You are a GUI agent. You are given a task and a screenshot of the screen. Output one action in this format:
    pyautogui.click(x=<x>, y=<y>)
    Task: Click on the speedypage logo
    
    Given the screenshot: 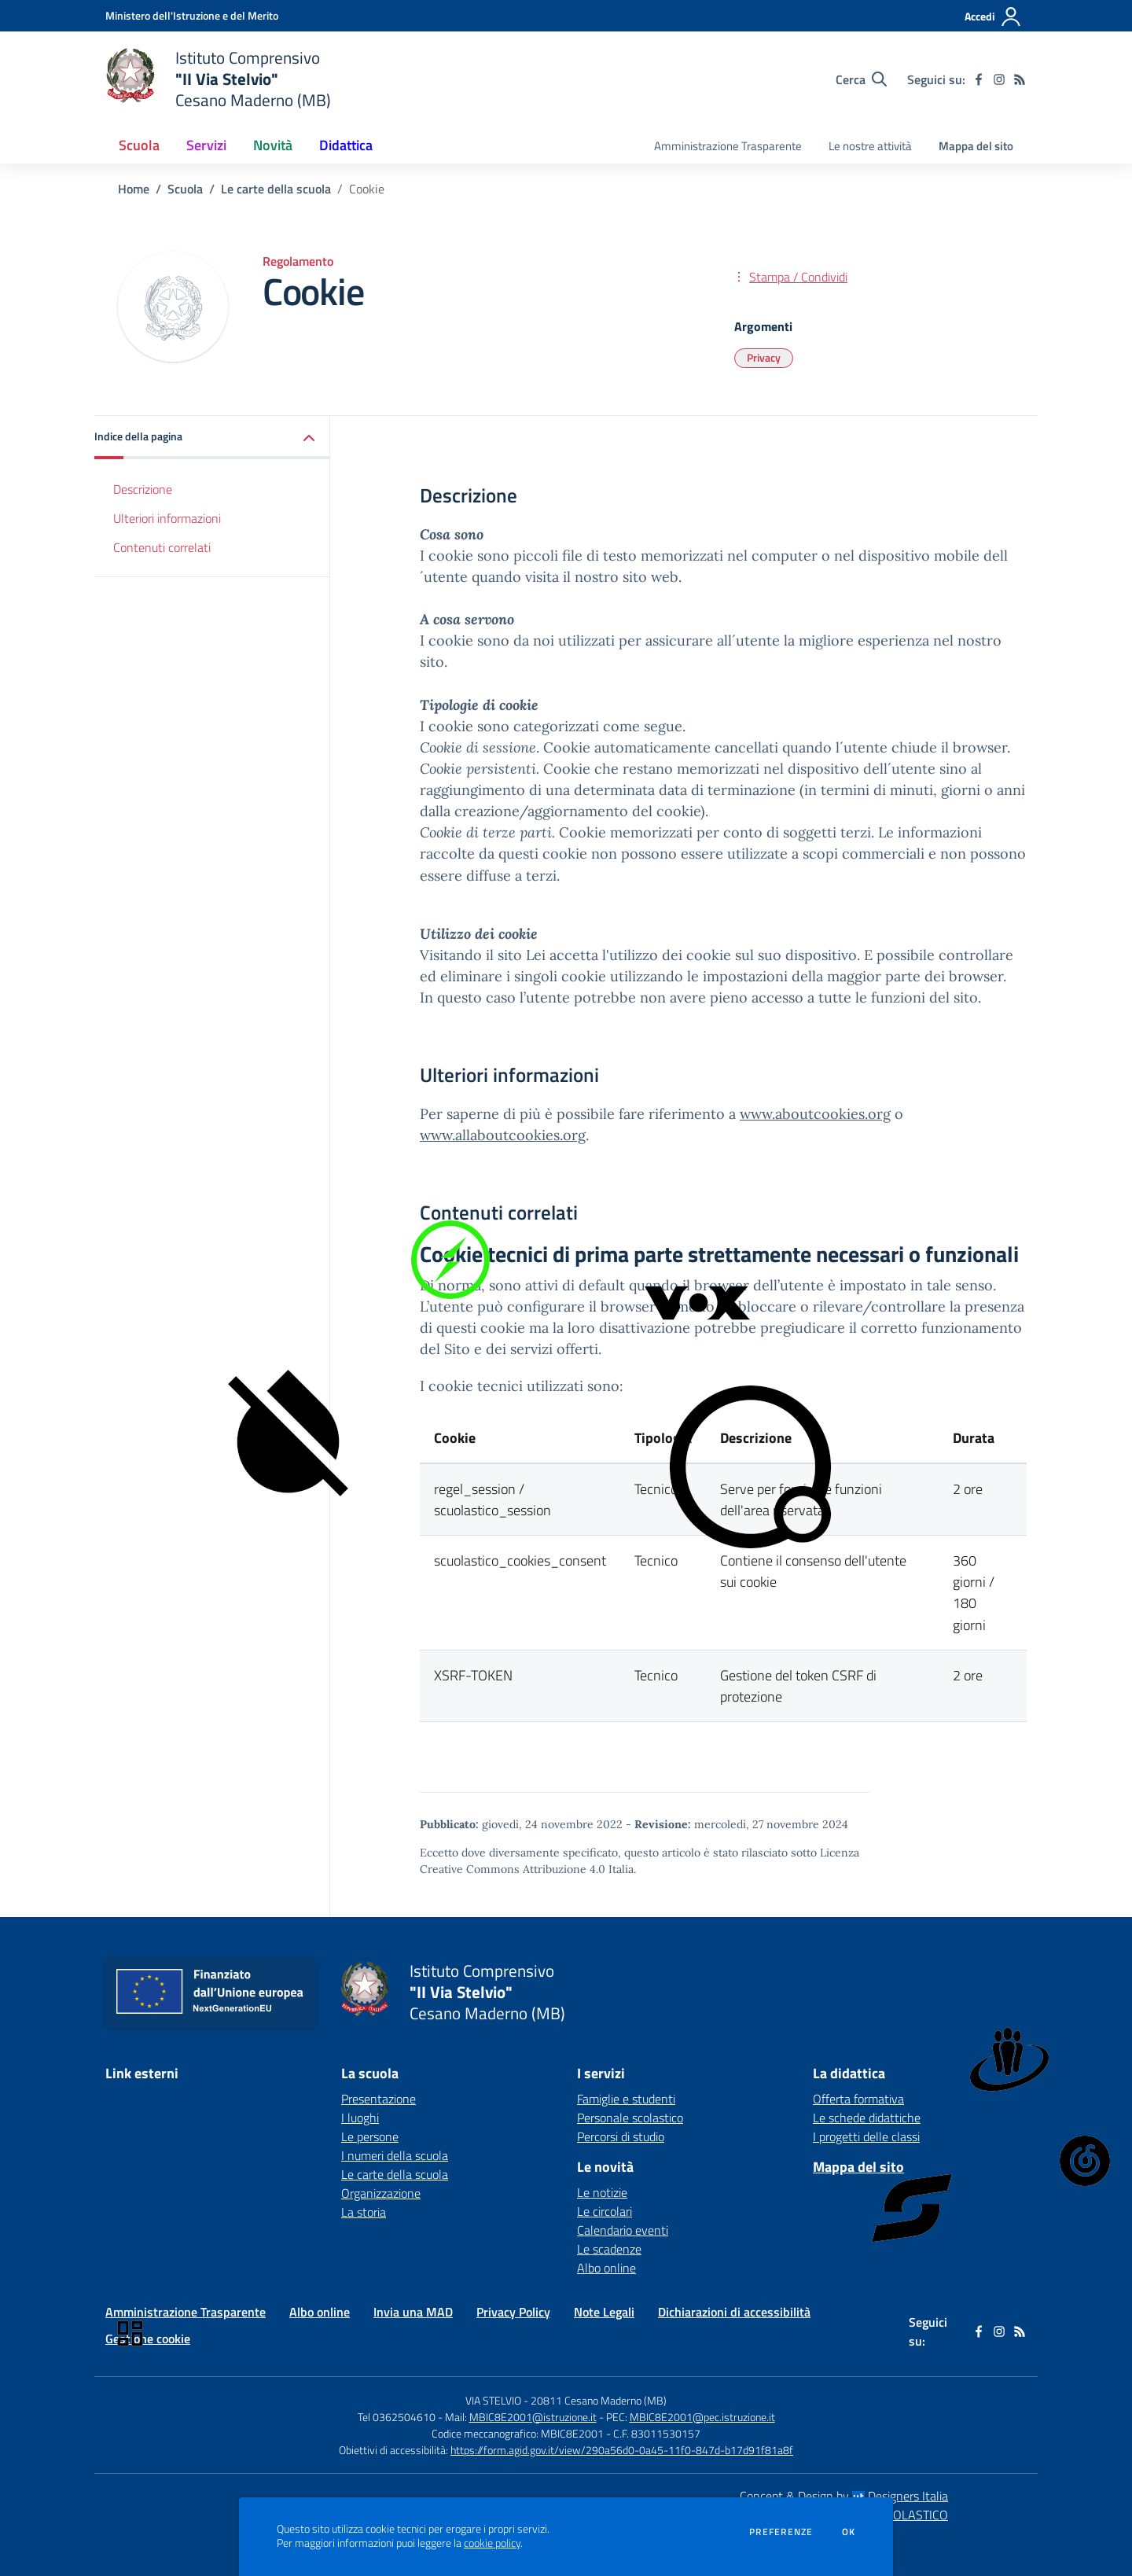 What is the action you would take?
    pyautogui.click(x=912, y=2208)
    